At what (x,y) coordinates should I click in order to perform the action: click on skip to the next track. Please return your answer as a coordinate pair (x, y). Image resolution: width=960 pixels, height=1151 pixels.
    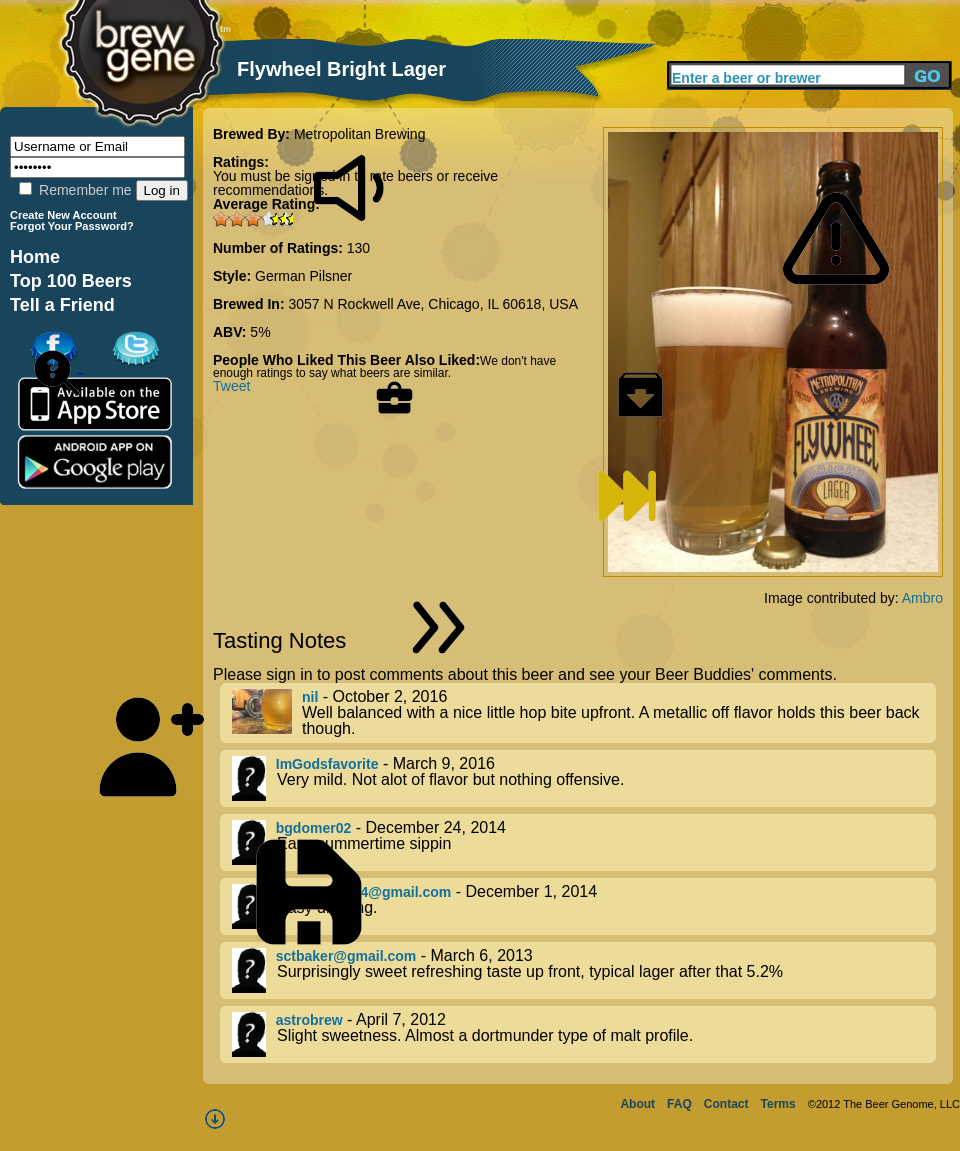
    Looking at the image, I should click on (627, 496).